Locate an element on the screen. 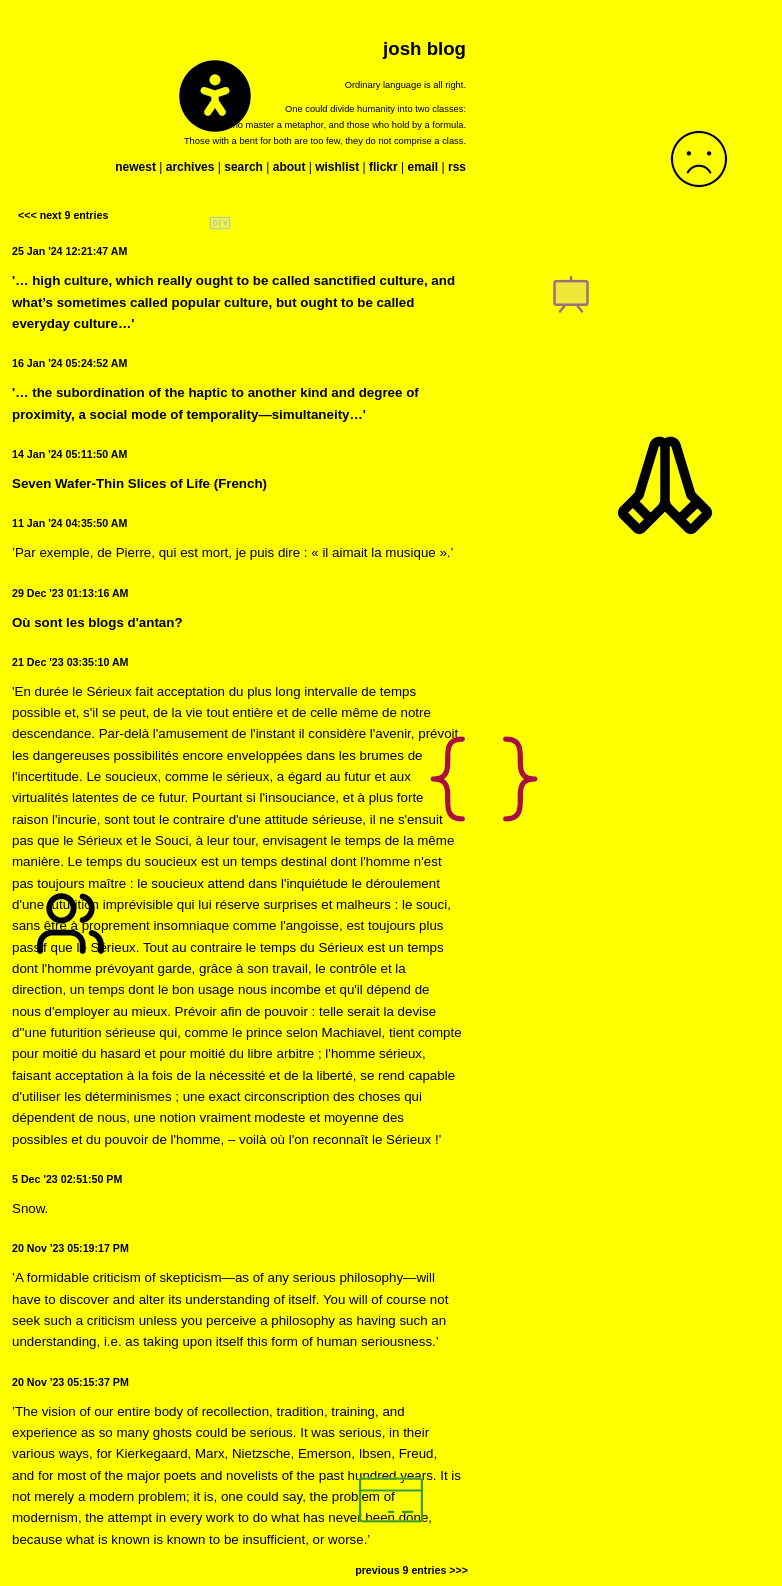 This screenshot has height=1586, width=782. visit DEV Community profile or article is located at coordinates (220, 223).